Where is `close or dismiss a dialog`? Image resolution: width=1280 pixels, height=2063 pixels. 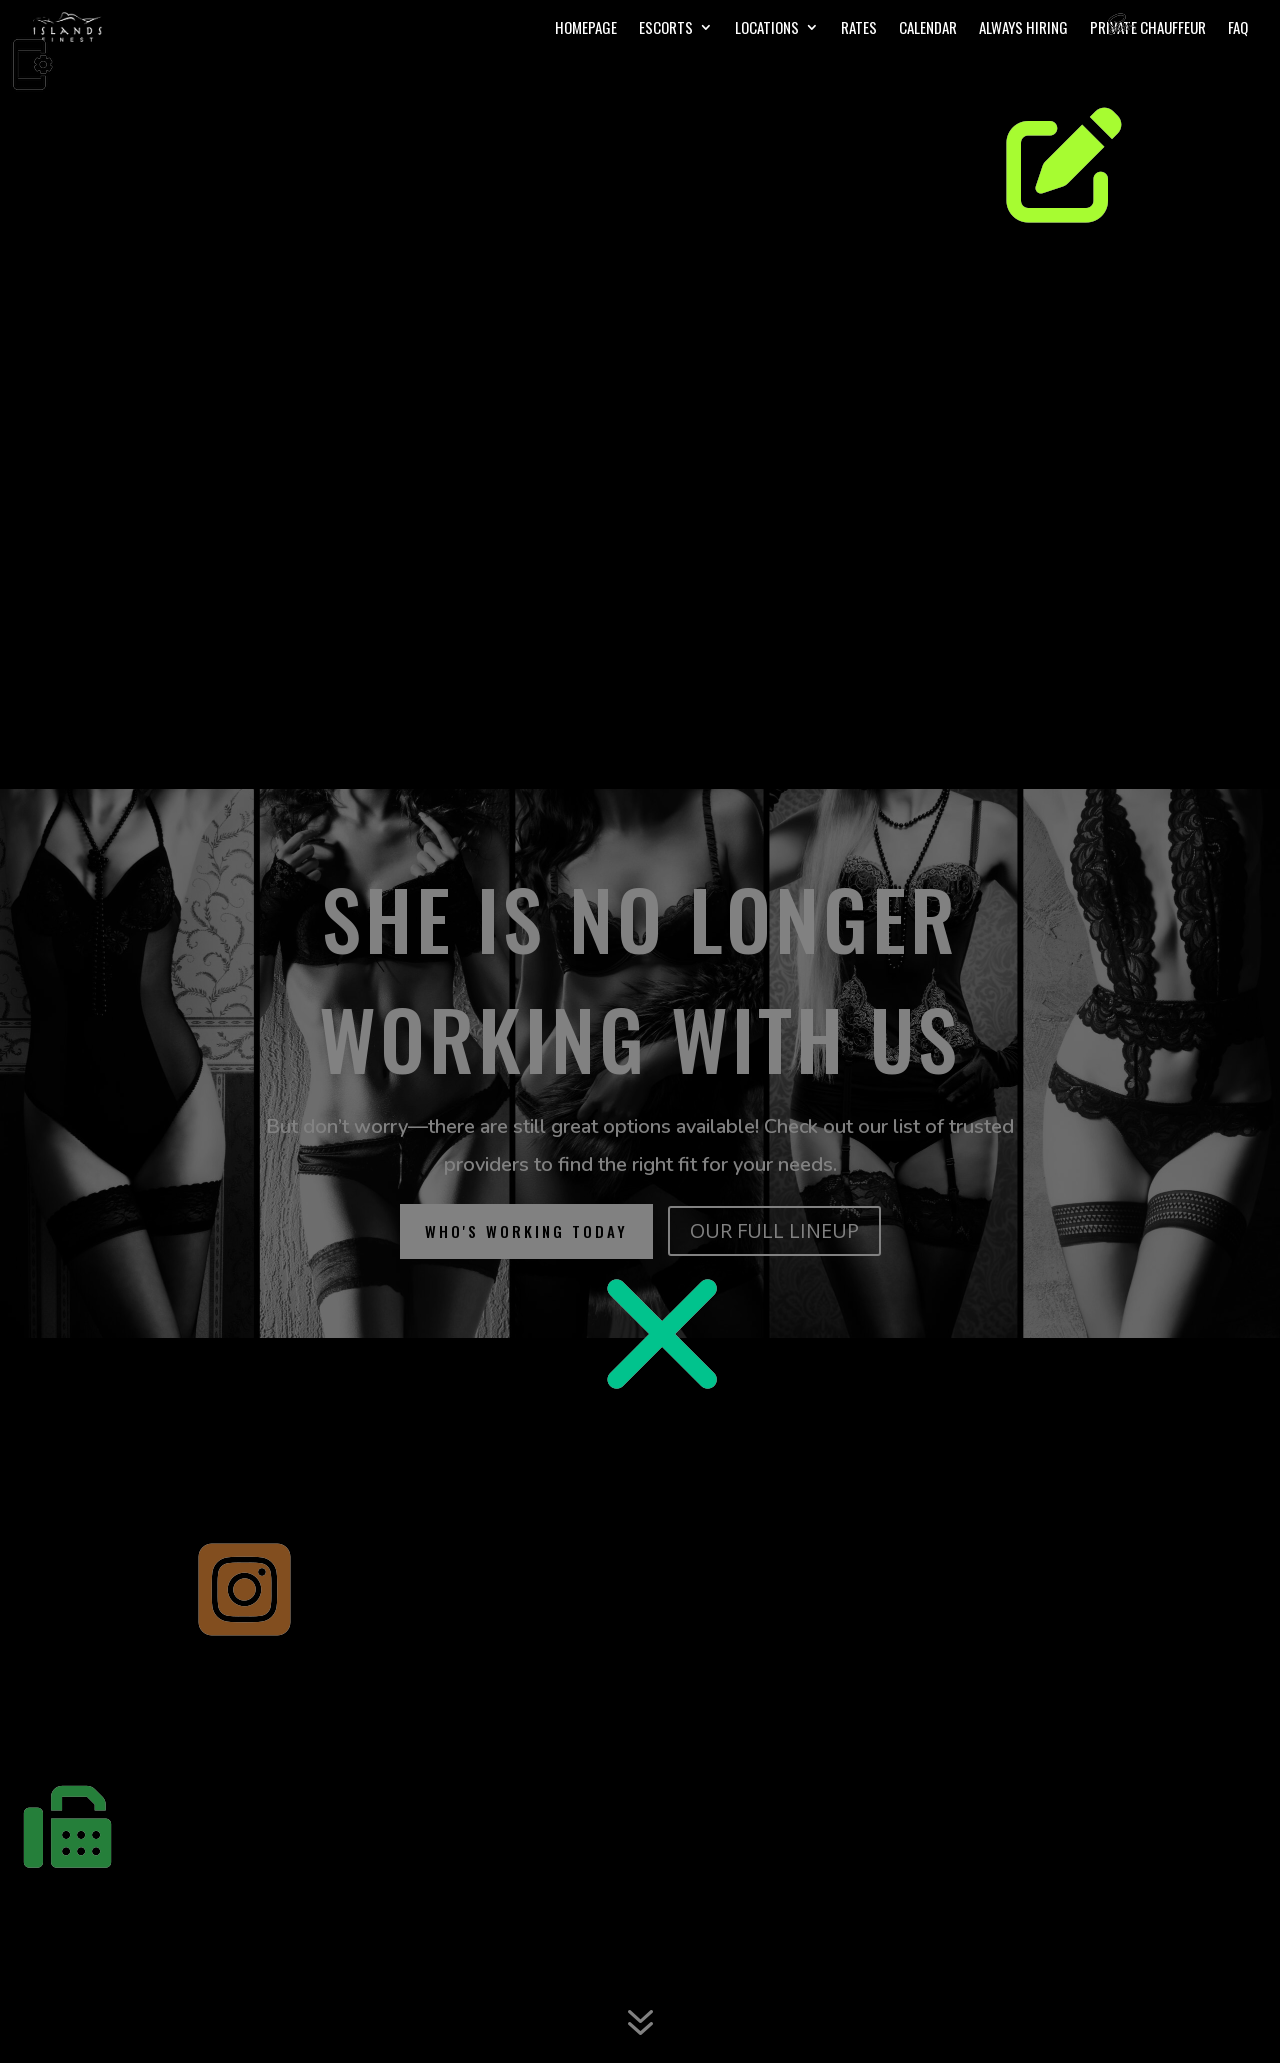
close or dismiss a dialog is located at coordinates (662, 1334).